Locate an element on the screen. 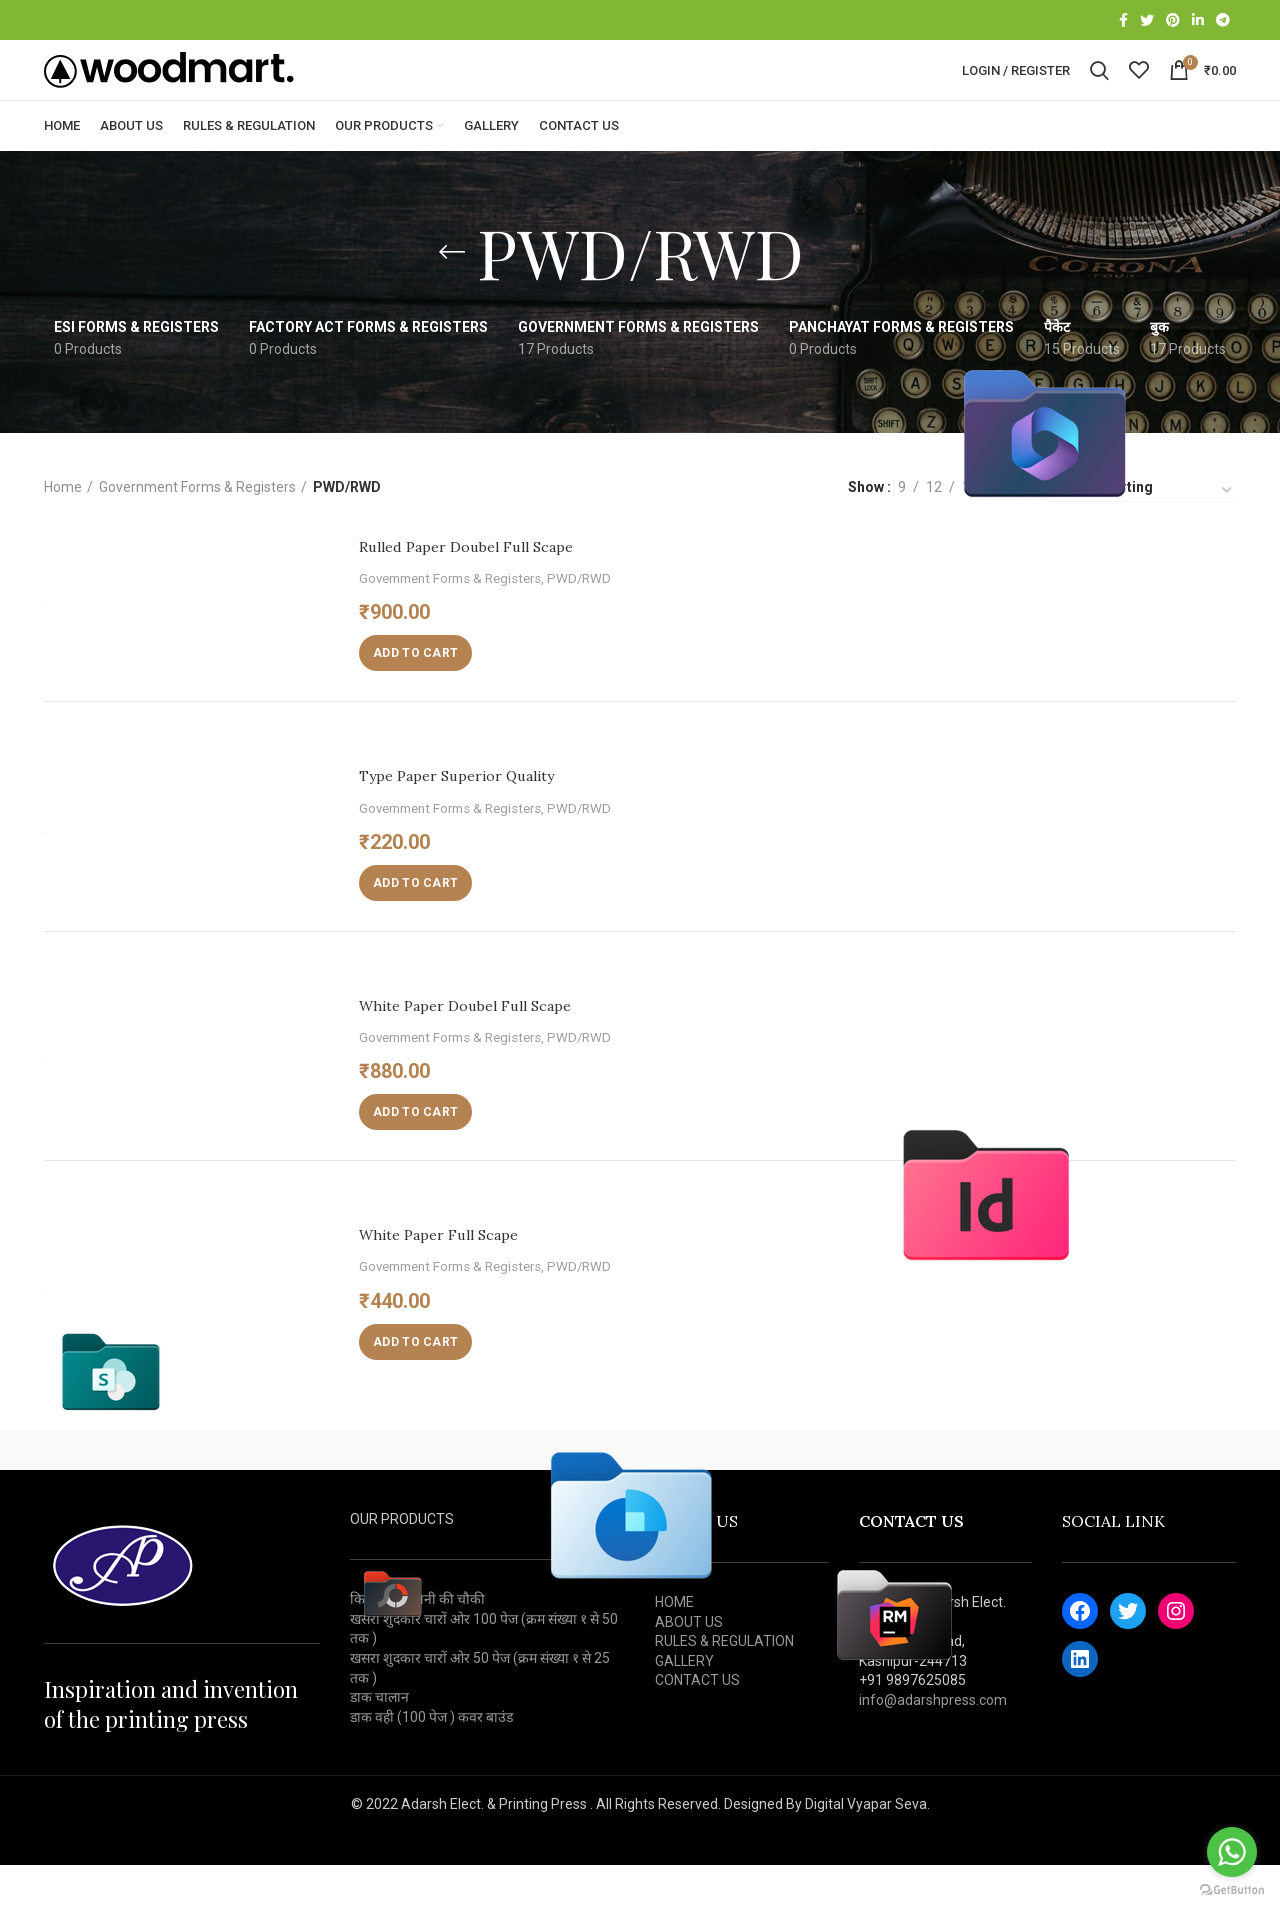 The image size is (1280, 1911). open microsoft 365 files folder is located at coordinates (1044, 438).